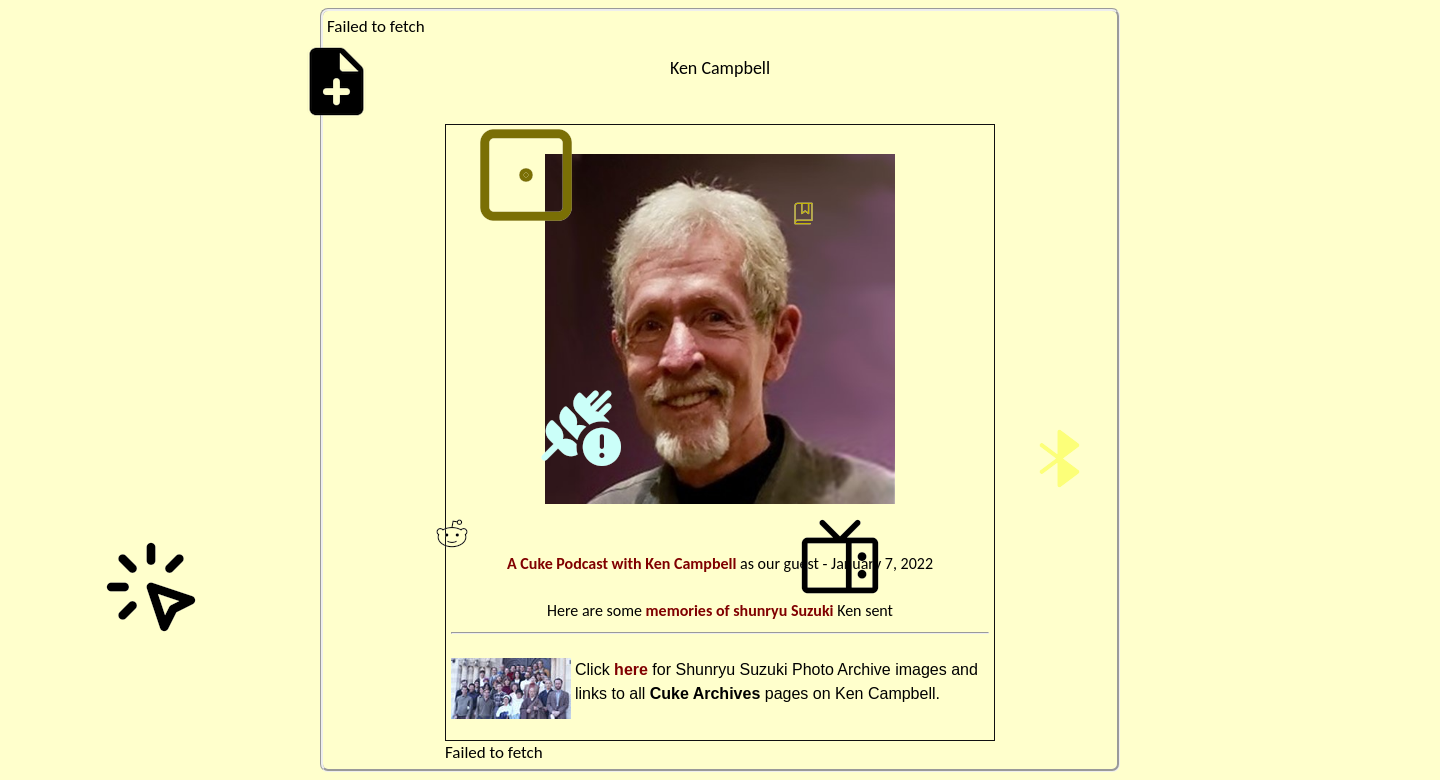 Image resolution: width=1440 pixels, height=780 pixels. What do you see at coordinates (840, 561) in the screenshot?
I see `access TV or video streaming content` at bounding box center [840, 561].